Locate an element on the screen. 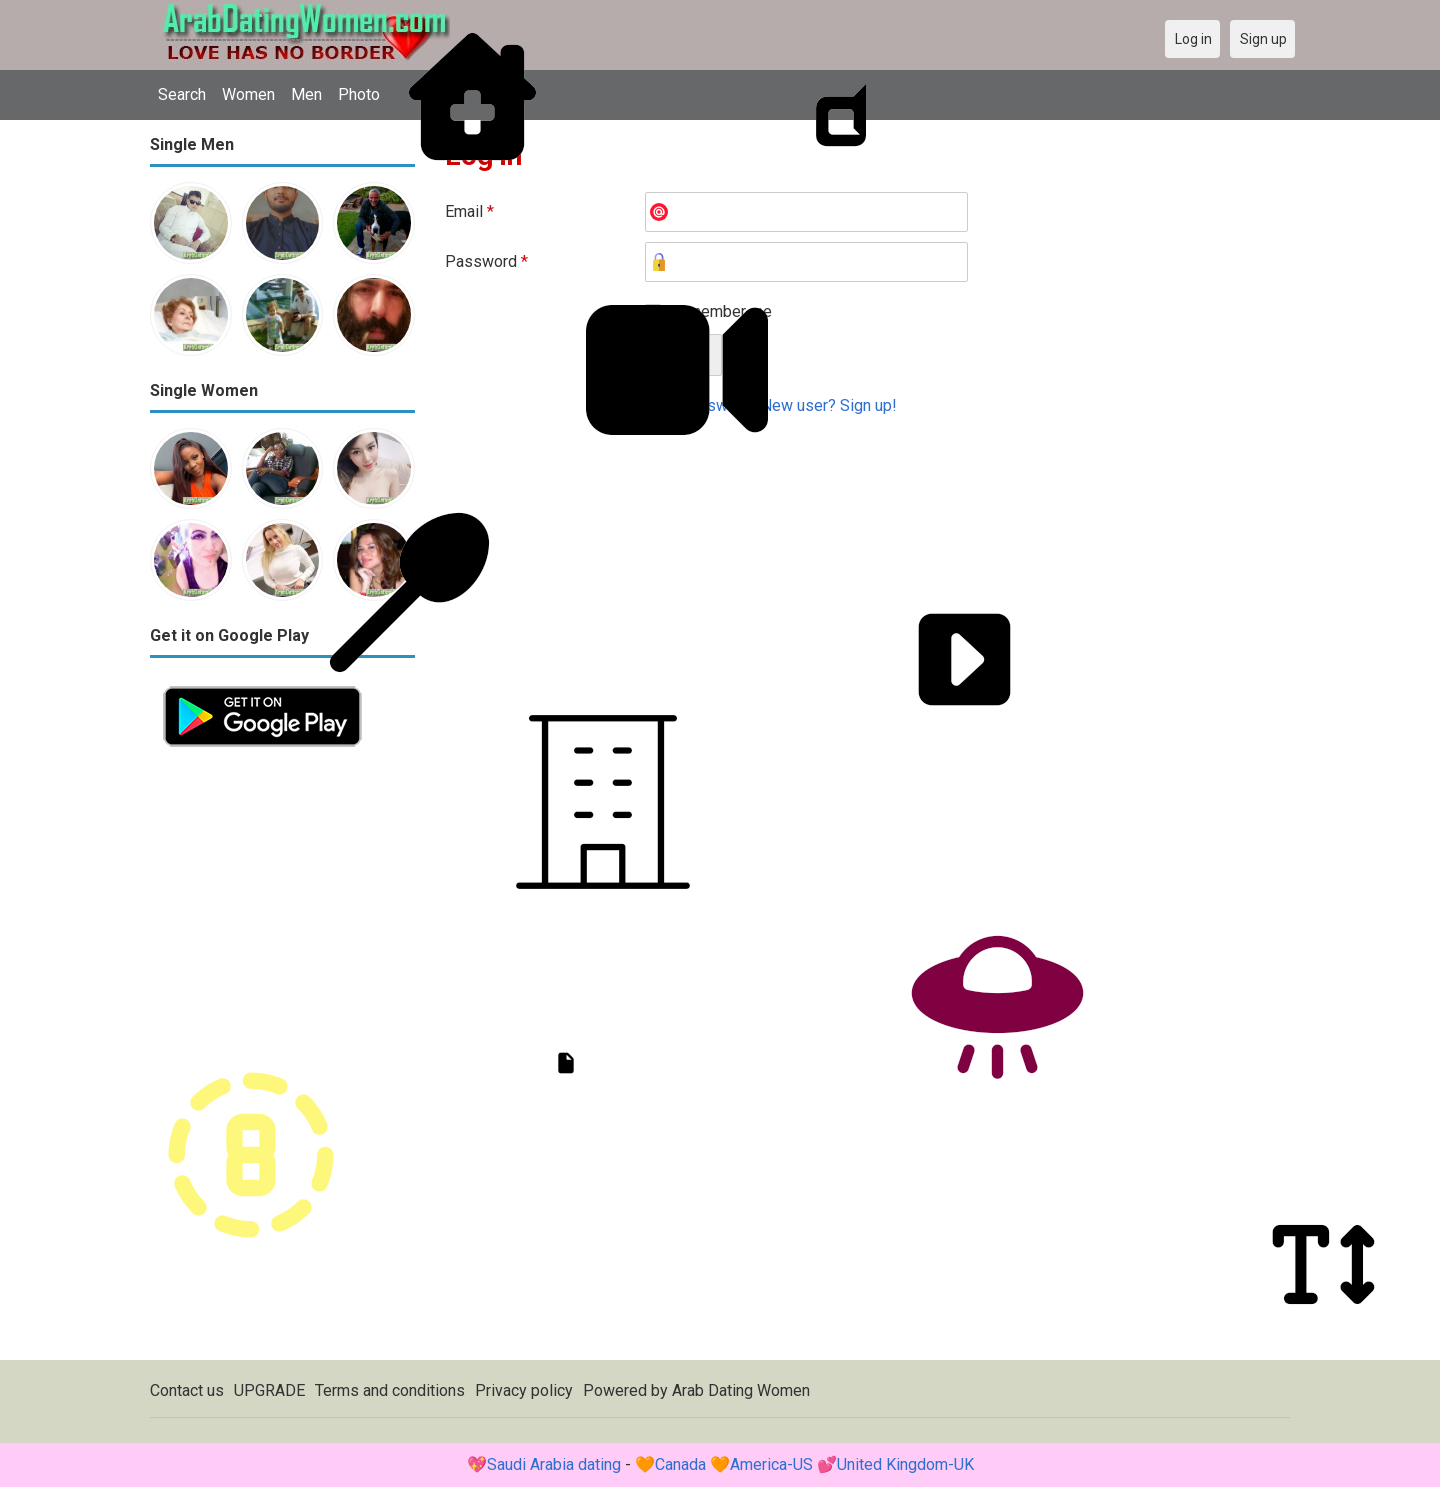  play media or start video is located at coordinates (964, 659).